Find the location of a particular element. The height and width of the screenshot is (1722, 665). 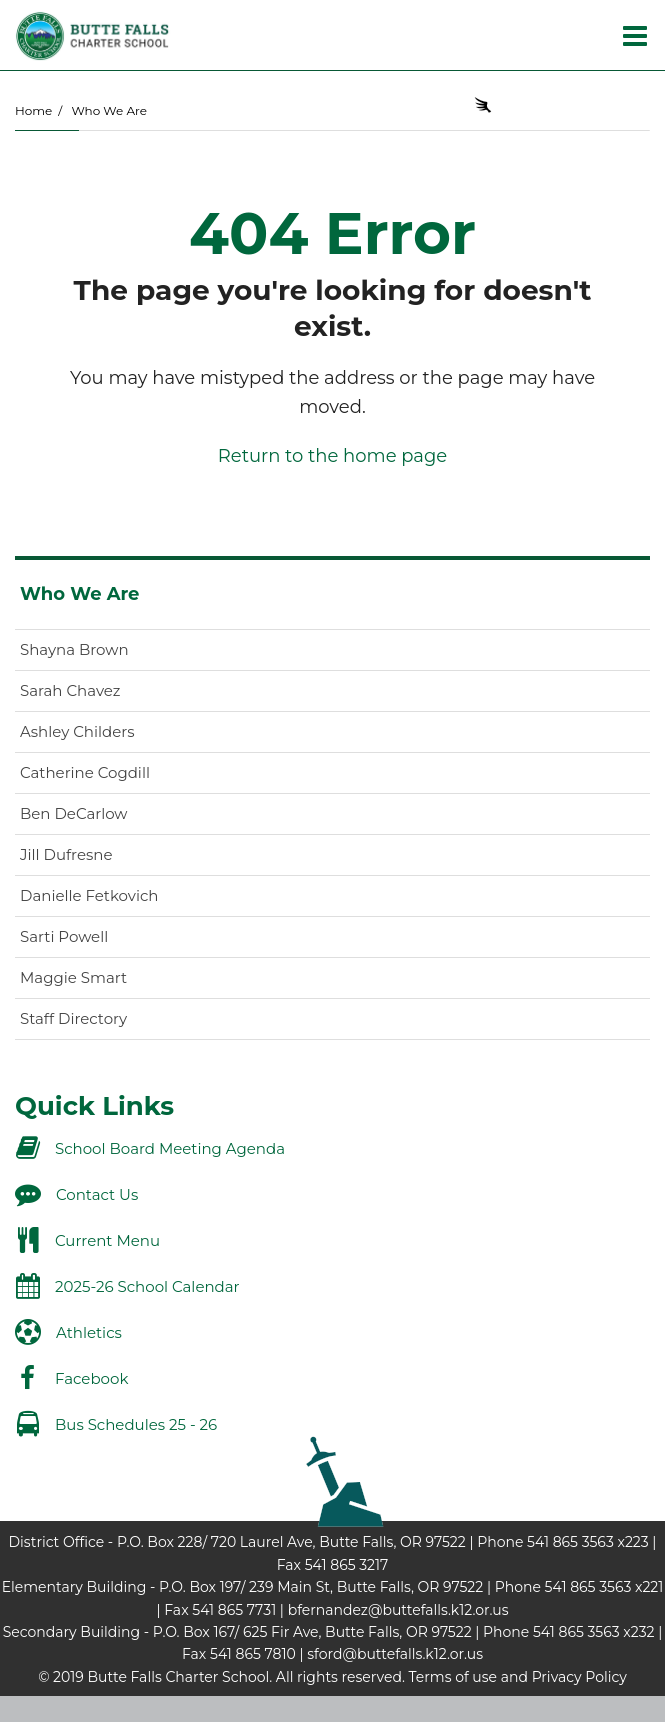

indicates flight or aerial ability in gameplay is located at coordinates (483, 105).